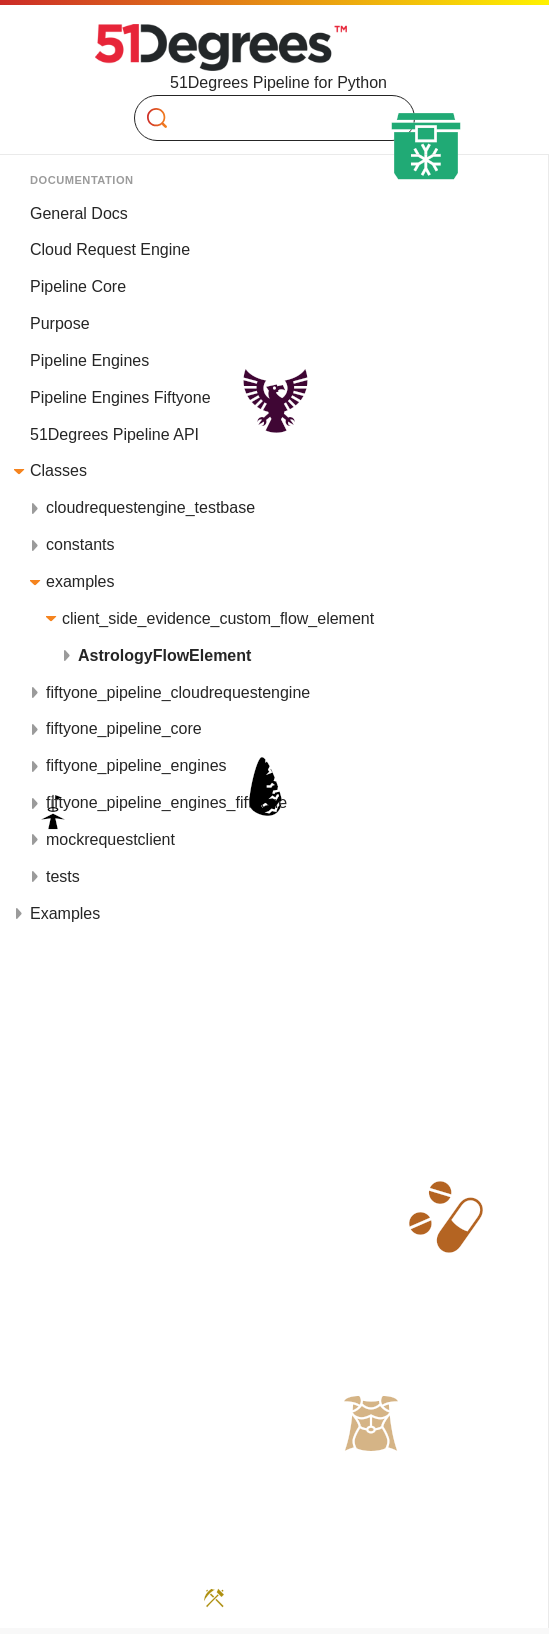  Describe the element at coordinates (371, 1423) in the screenshot. I see `equip armor or cape to character` at that location.